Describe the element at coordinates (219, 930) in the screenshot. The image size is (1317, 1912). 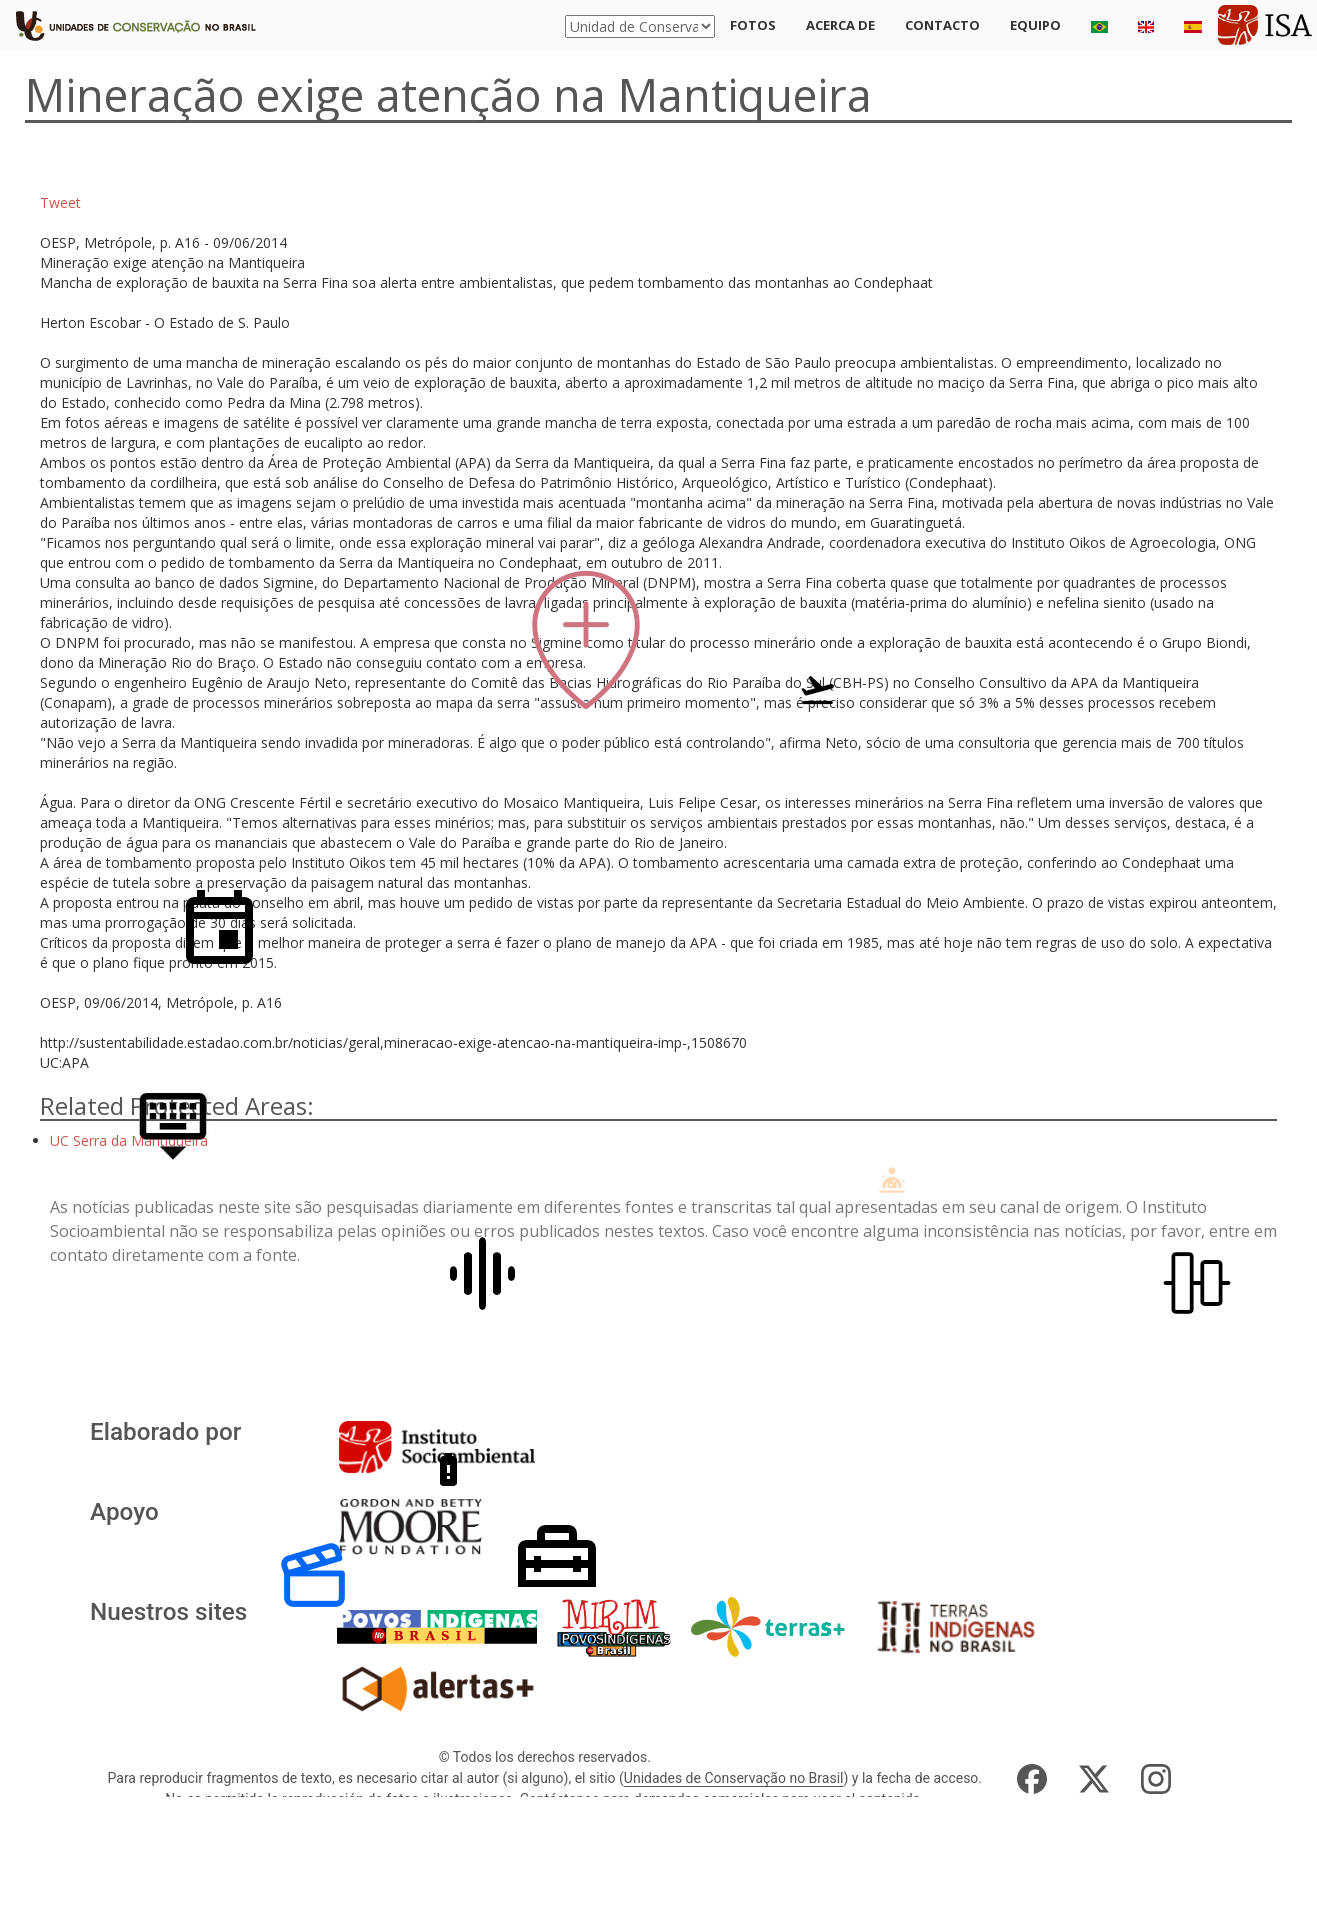
I see `add a calendar event` at that location.